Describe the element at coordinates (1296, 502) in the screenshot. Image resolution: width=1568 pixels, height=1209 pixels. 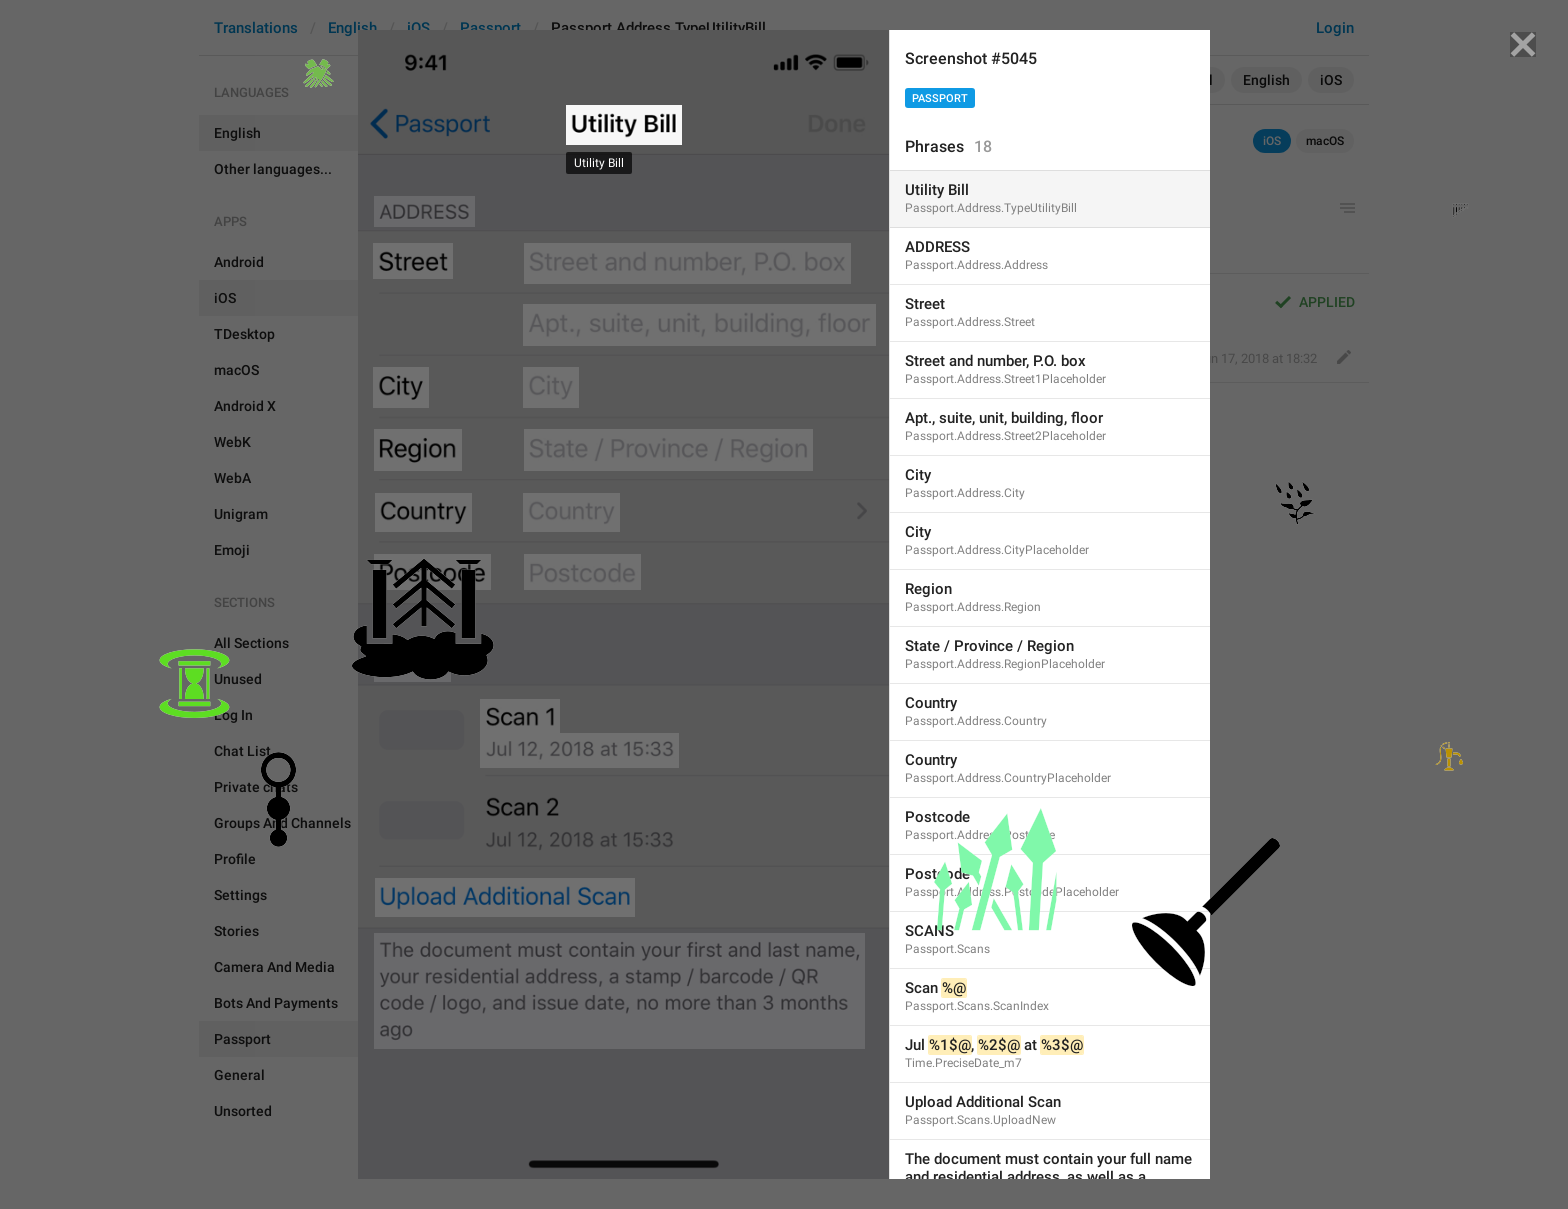
I see `water your plants` at that location.